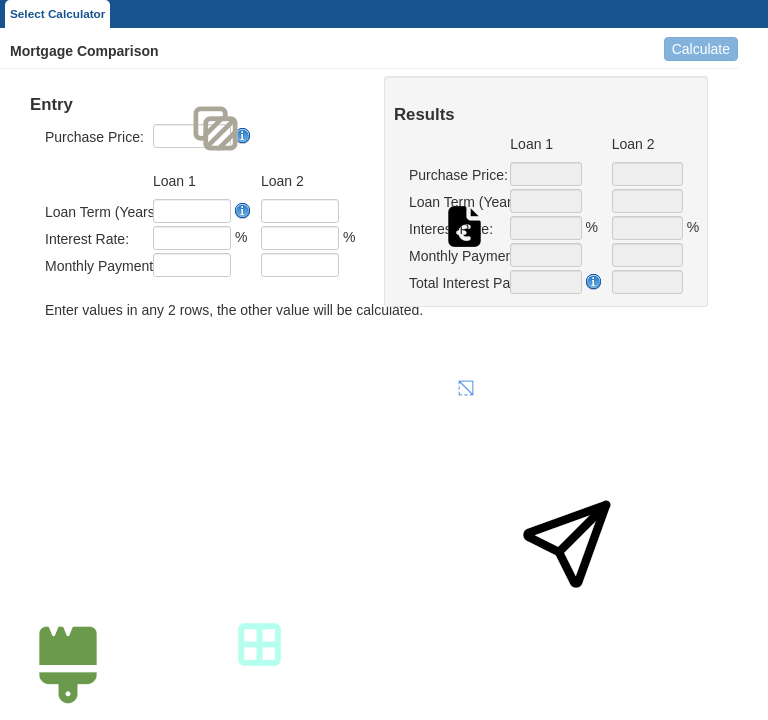 The image size is (768, 720). What do you see at coordinates (464, 226) in the screenshot?
I see `view euro currency document` at bounding box center [464, 226].